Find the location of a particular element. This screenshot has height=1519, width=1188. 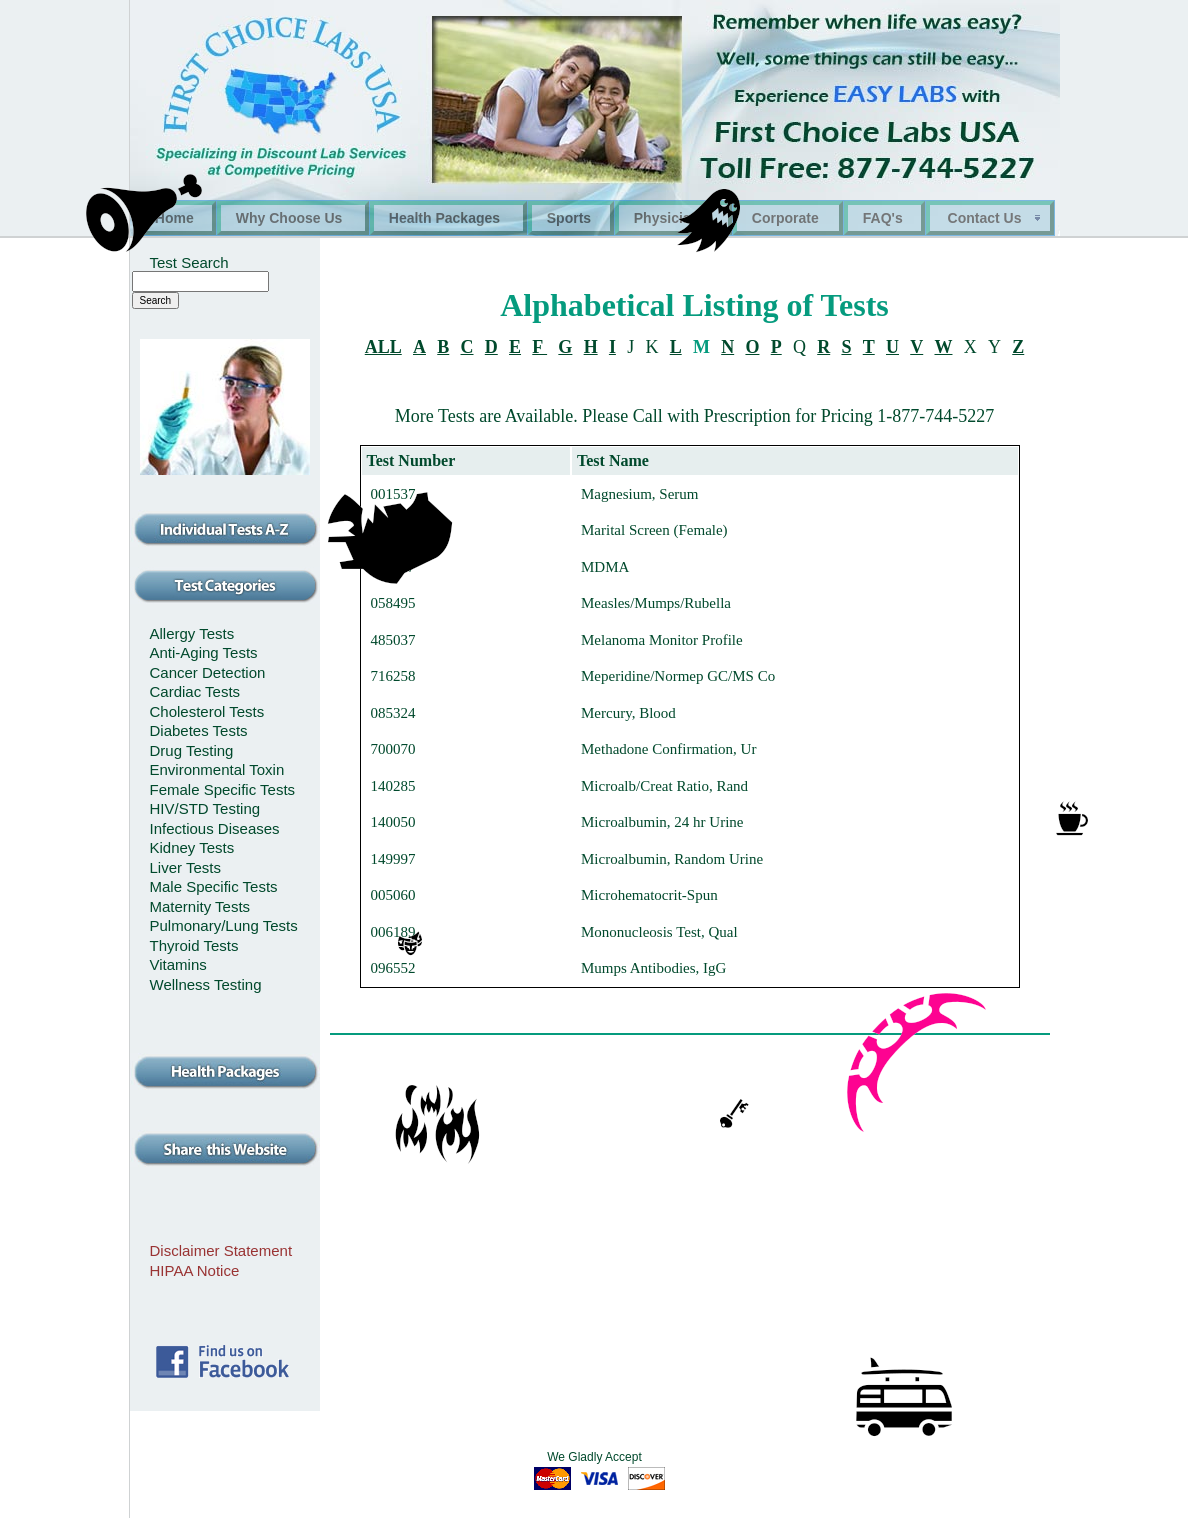

select the bat'leth weapon in a game inventory is located at coordinates (916, 1062).